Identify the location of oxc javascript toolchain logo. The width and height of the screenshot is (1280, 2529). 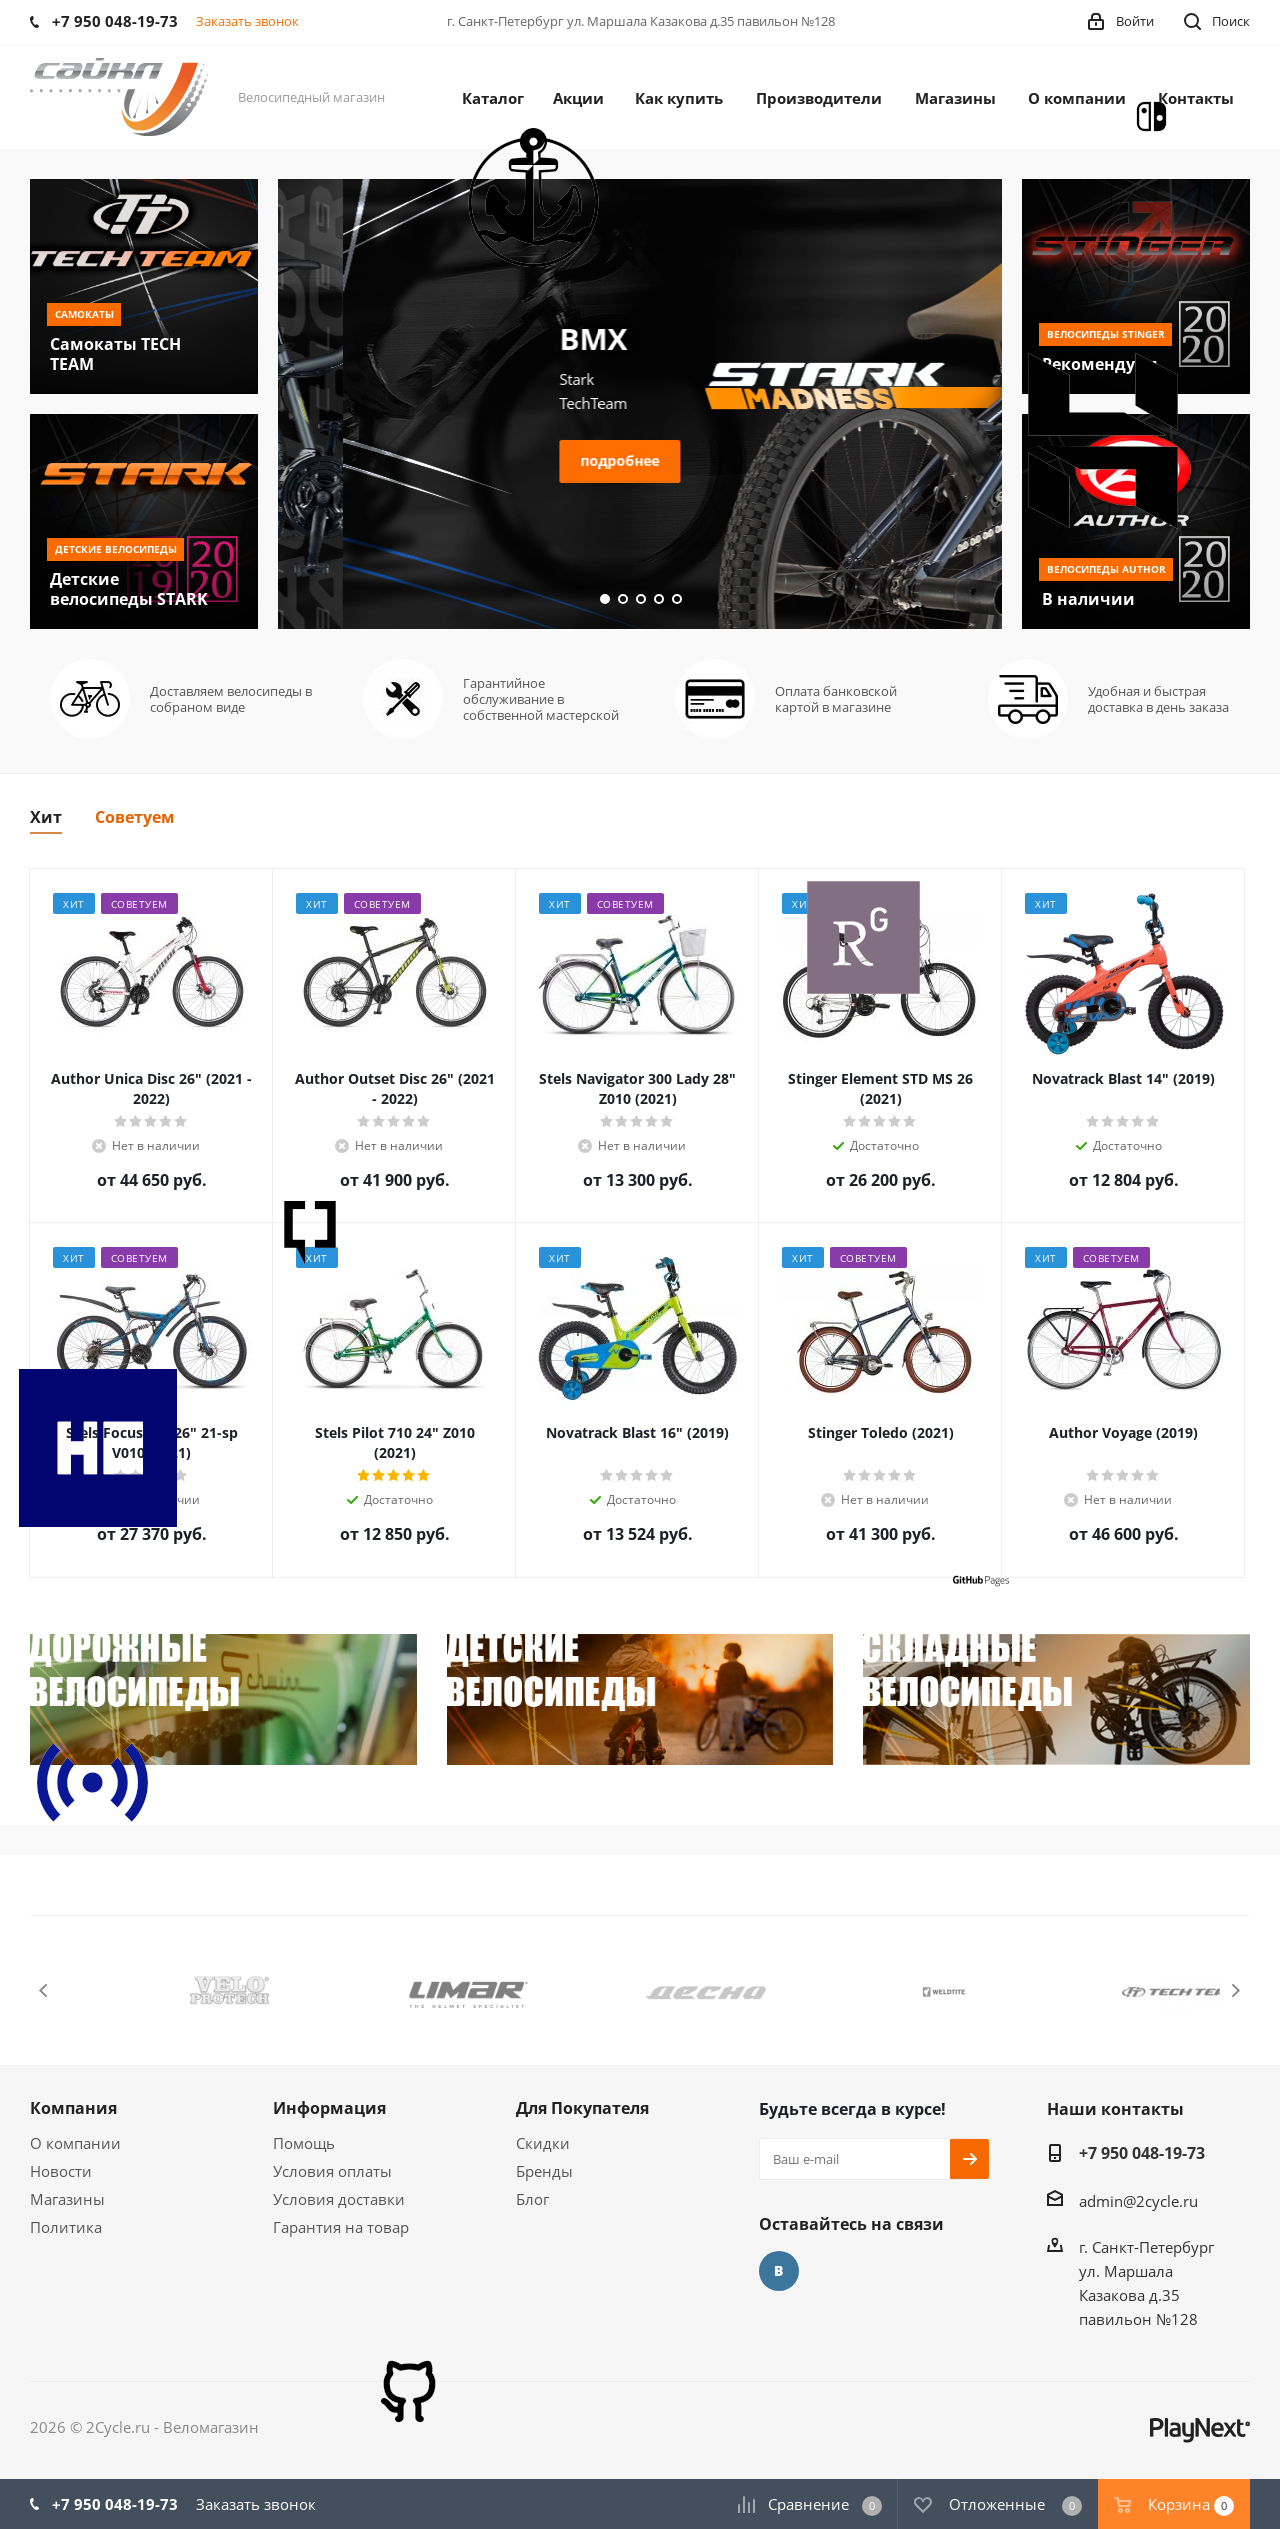
(533, 197).